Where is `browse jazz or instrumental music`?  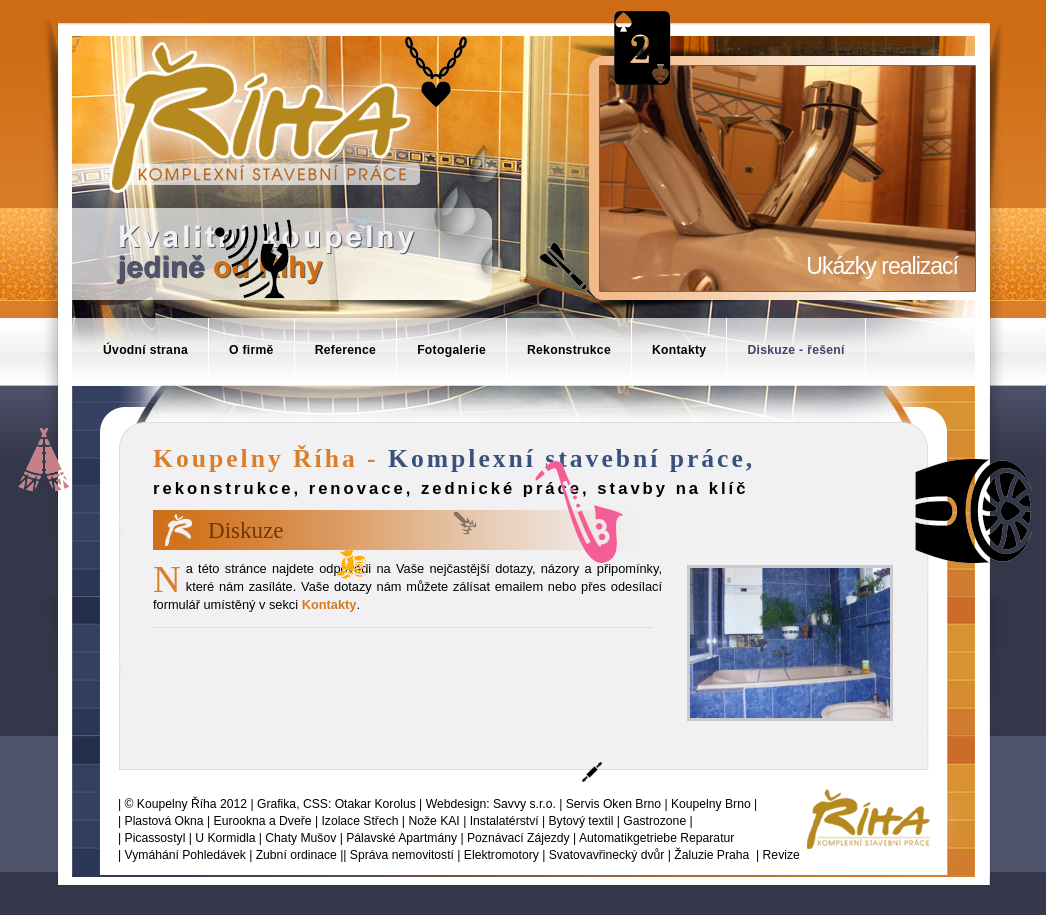 browse jazz or instrumental music is located at coordinates (579, 512).